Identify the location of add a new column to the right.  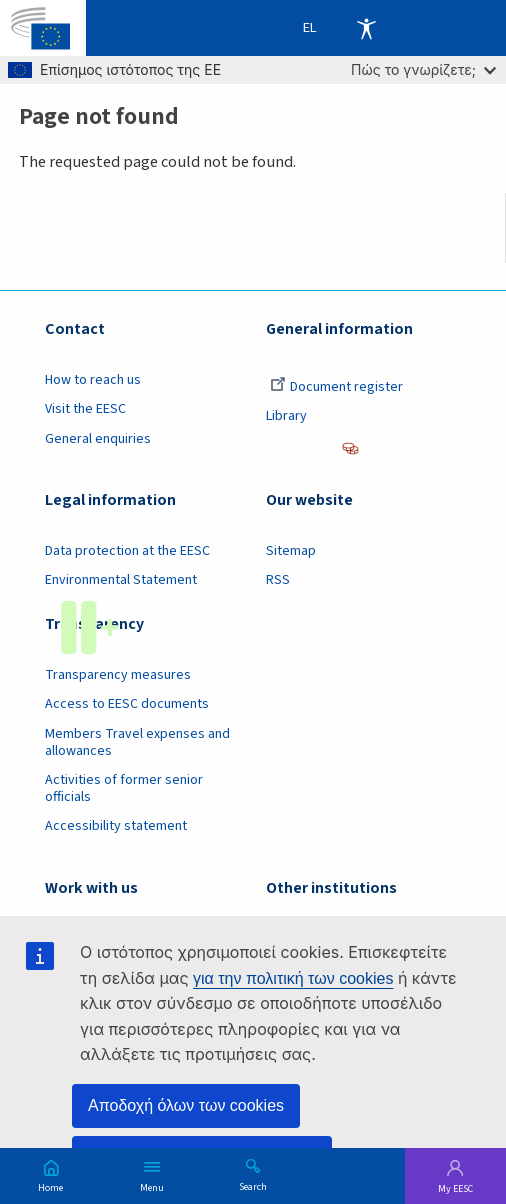
(85, 627).